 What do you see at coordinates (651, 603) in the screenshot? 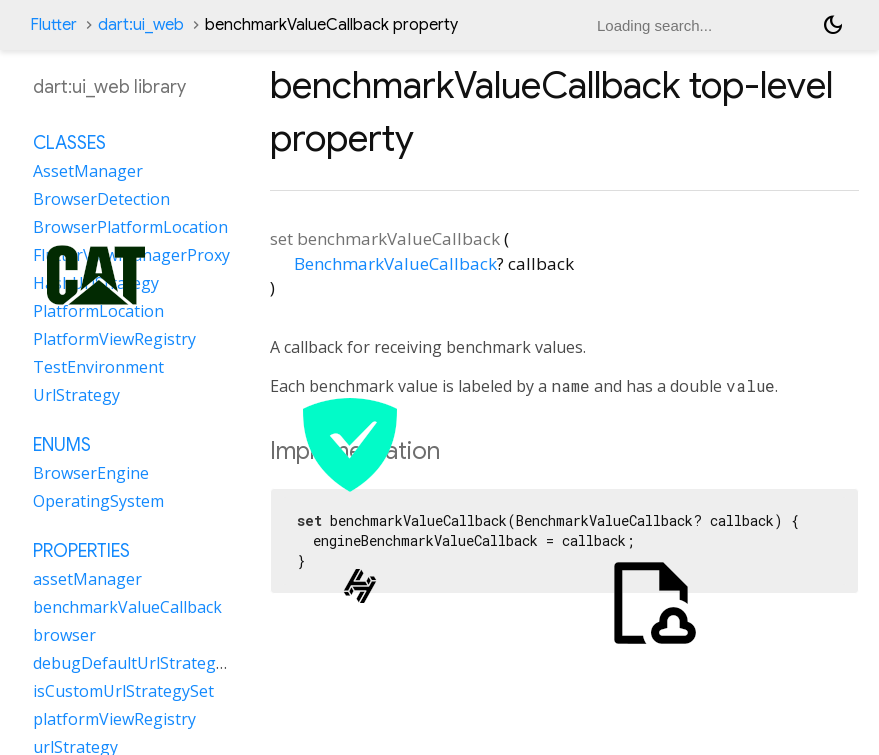
I see `upload file to cloud storage` at bounding box center [651, 603].